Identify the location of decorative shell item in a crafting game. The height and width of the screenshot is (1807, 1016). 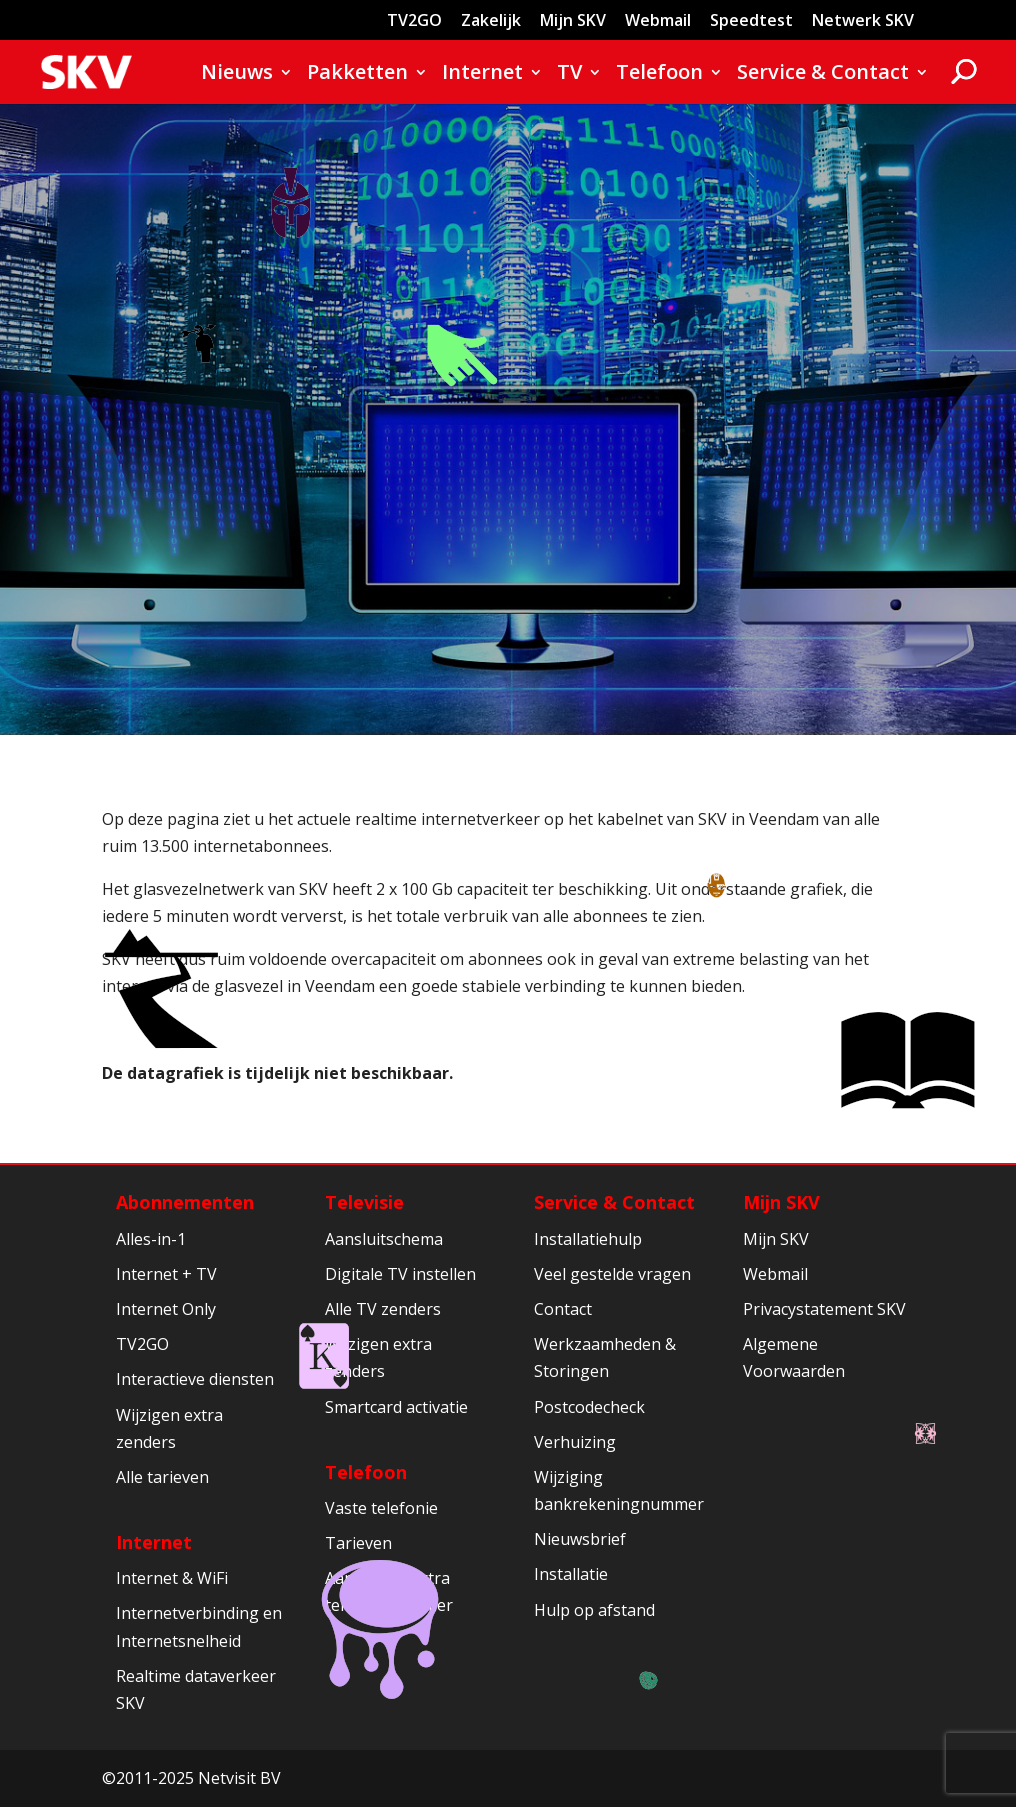
(648, 1680).